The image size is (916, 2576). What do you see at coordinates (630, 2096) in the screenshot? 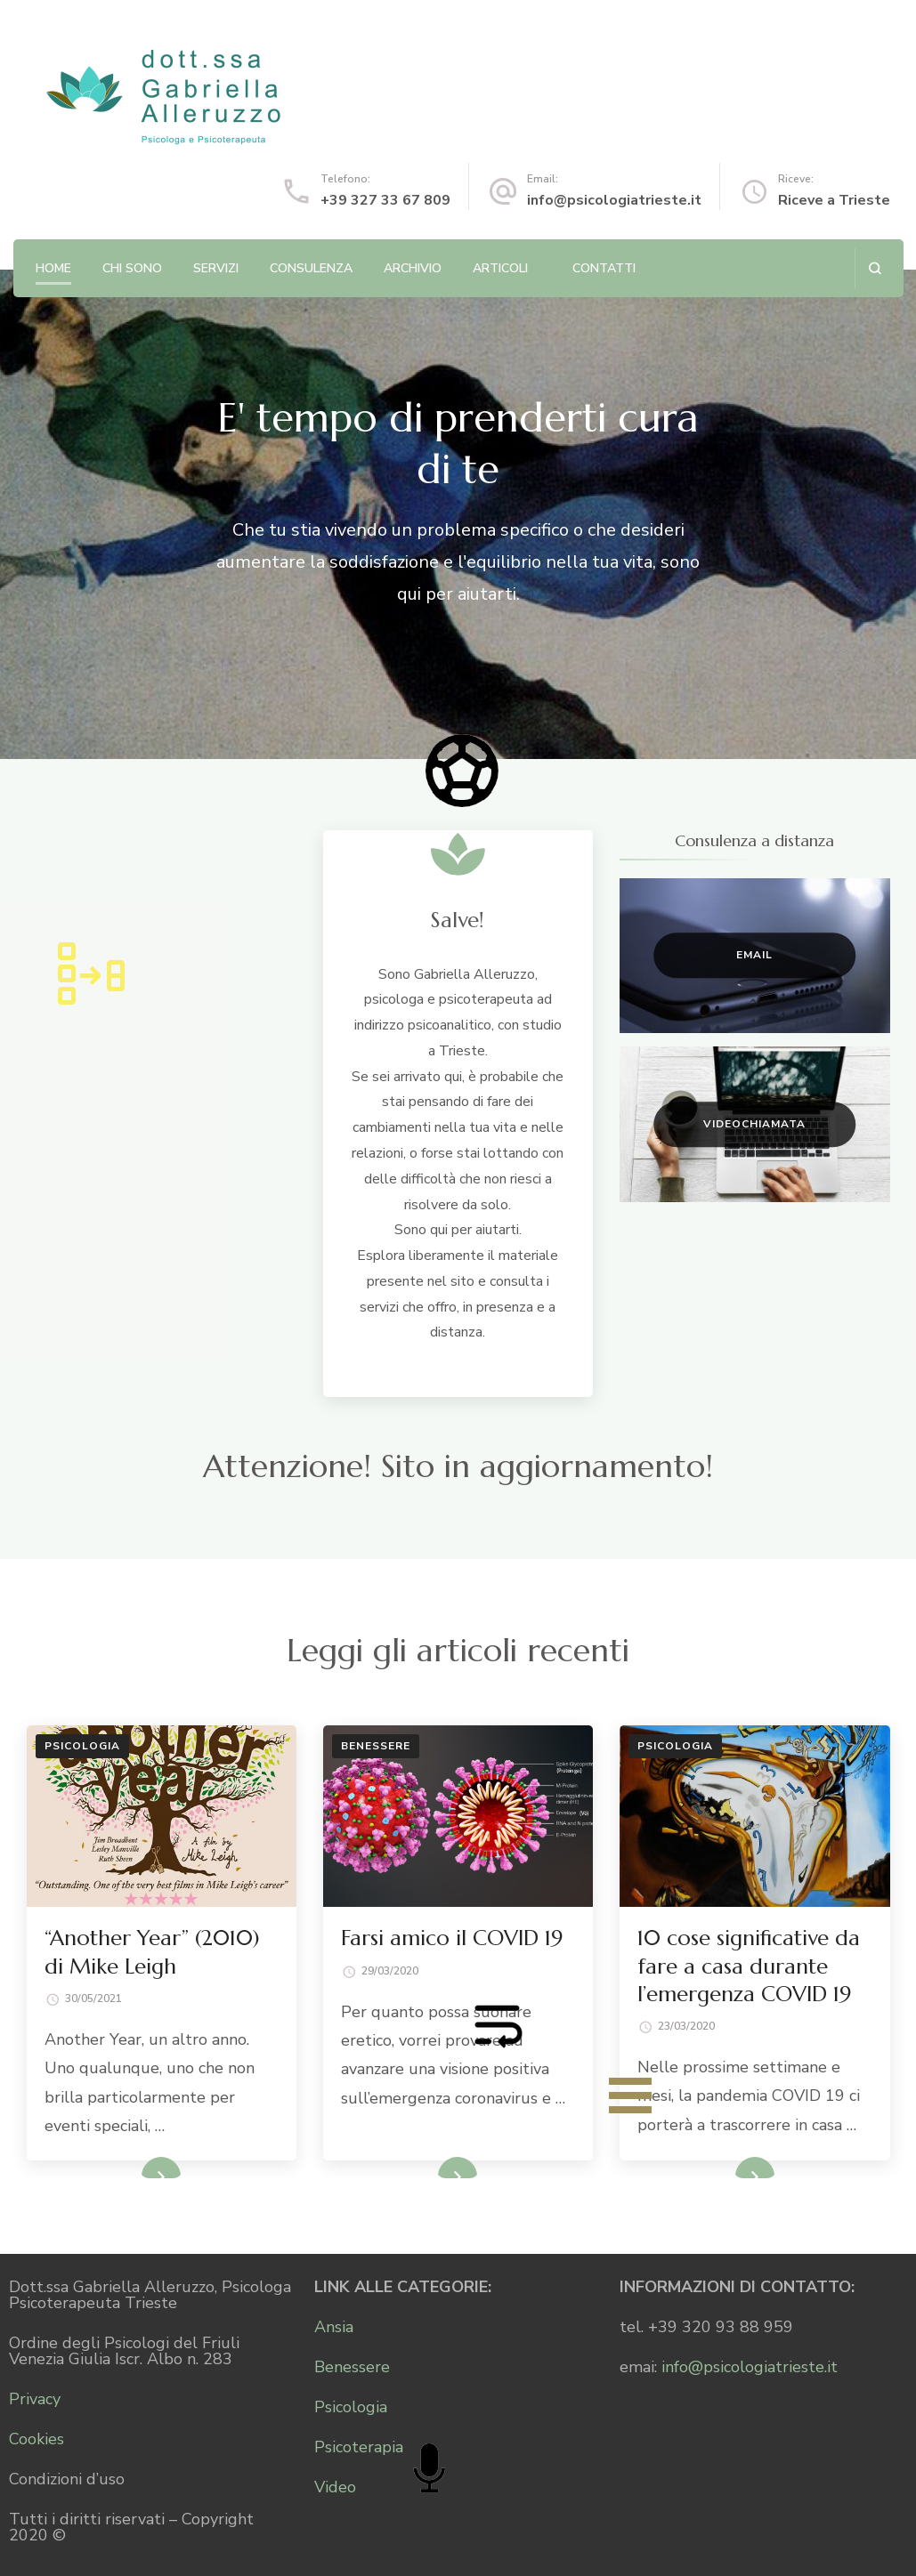
I see `open navigation menu` at bounding box center [630, 2096].